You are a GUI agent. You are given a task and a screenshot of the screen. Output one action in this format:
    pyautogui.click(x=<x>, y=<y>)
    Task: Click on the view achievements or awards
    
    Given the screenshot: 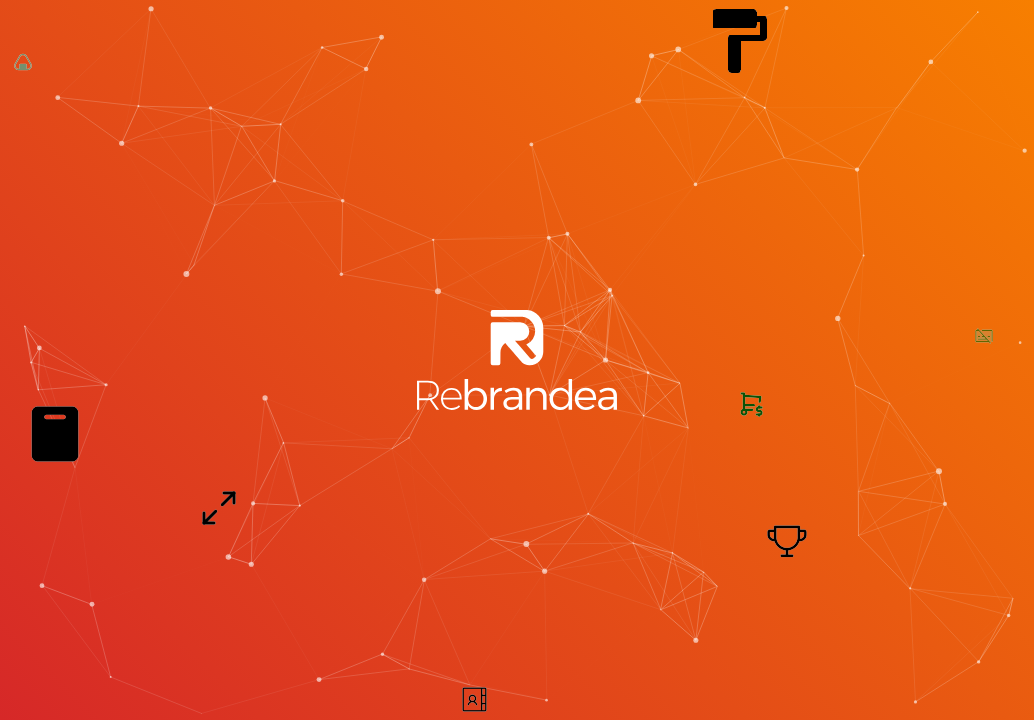 What is the action you would take?
    pyautogui.click(x=787, y=540)
    